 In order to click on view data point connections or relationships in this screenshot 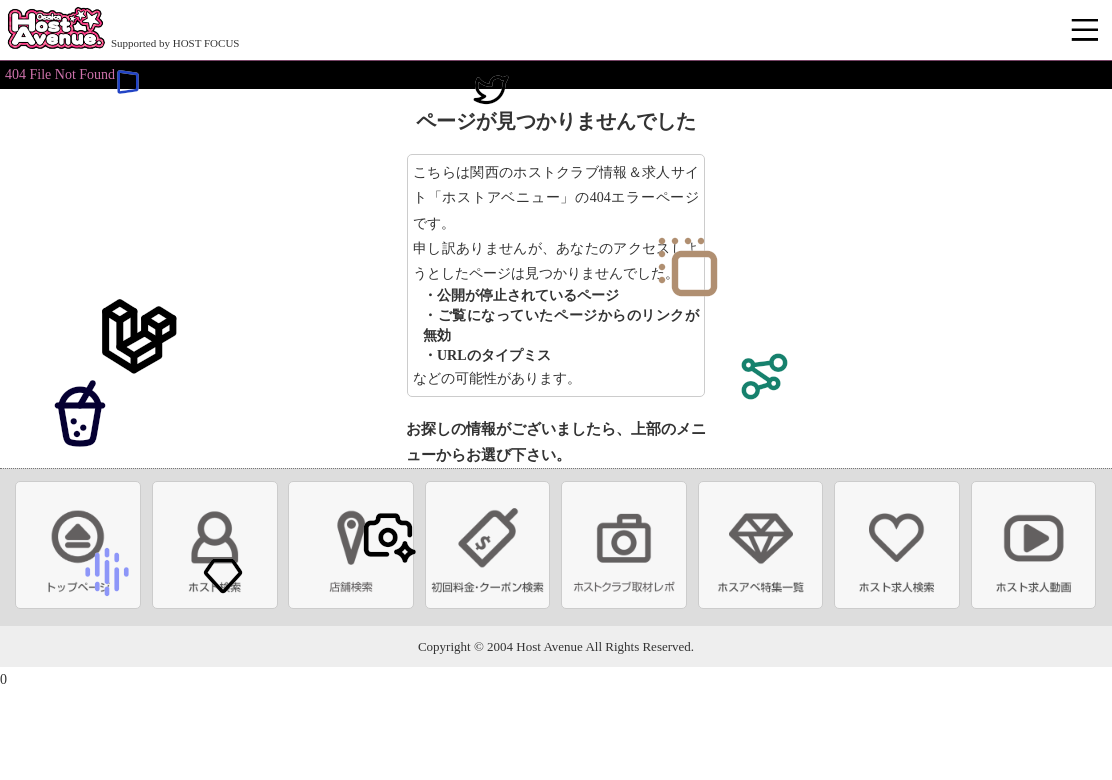, I will do `click(764, 376)`.